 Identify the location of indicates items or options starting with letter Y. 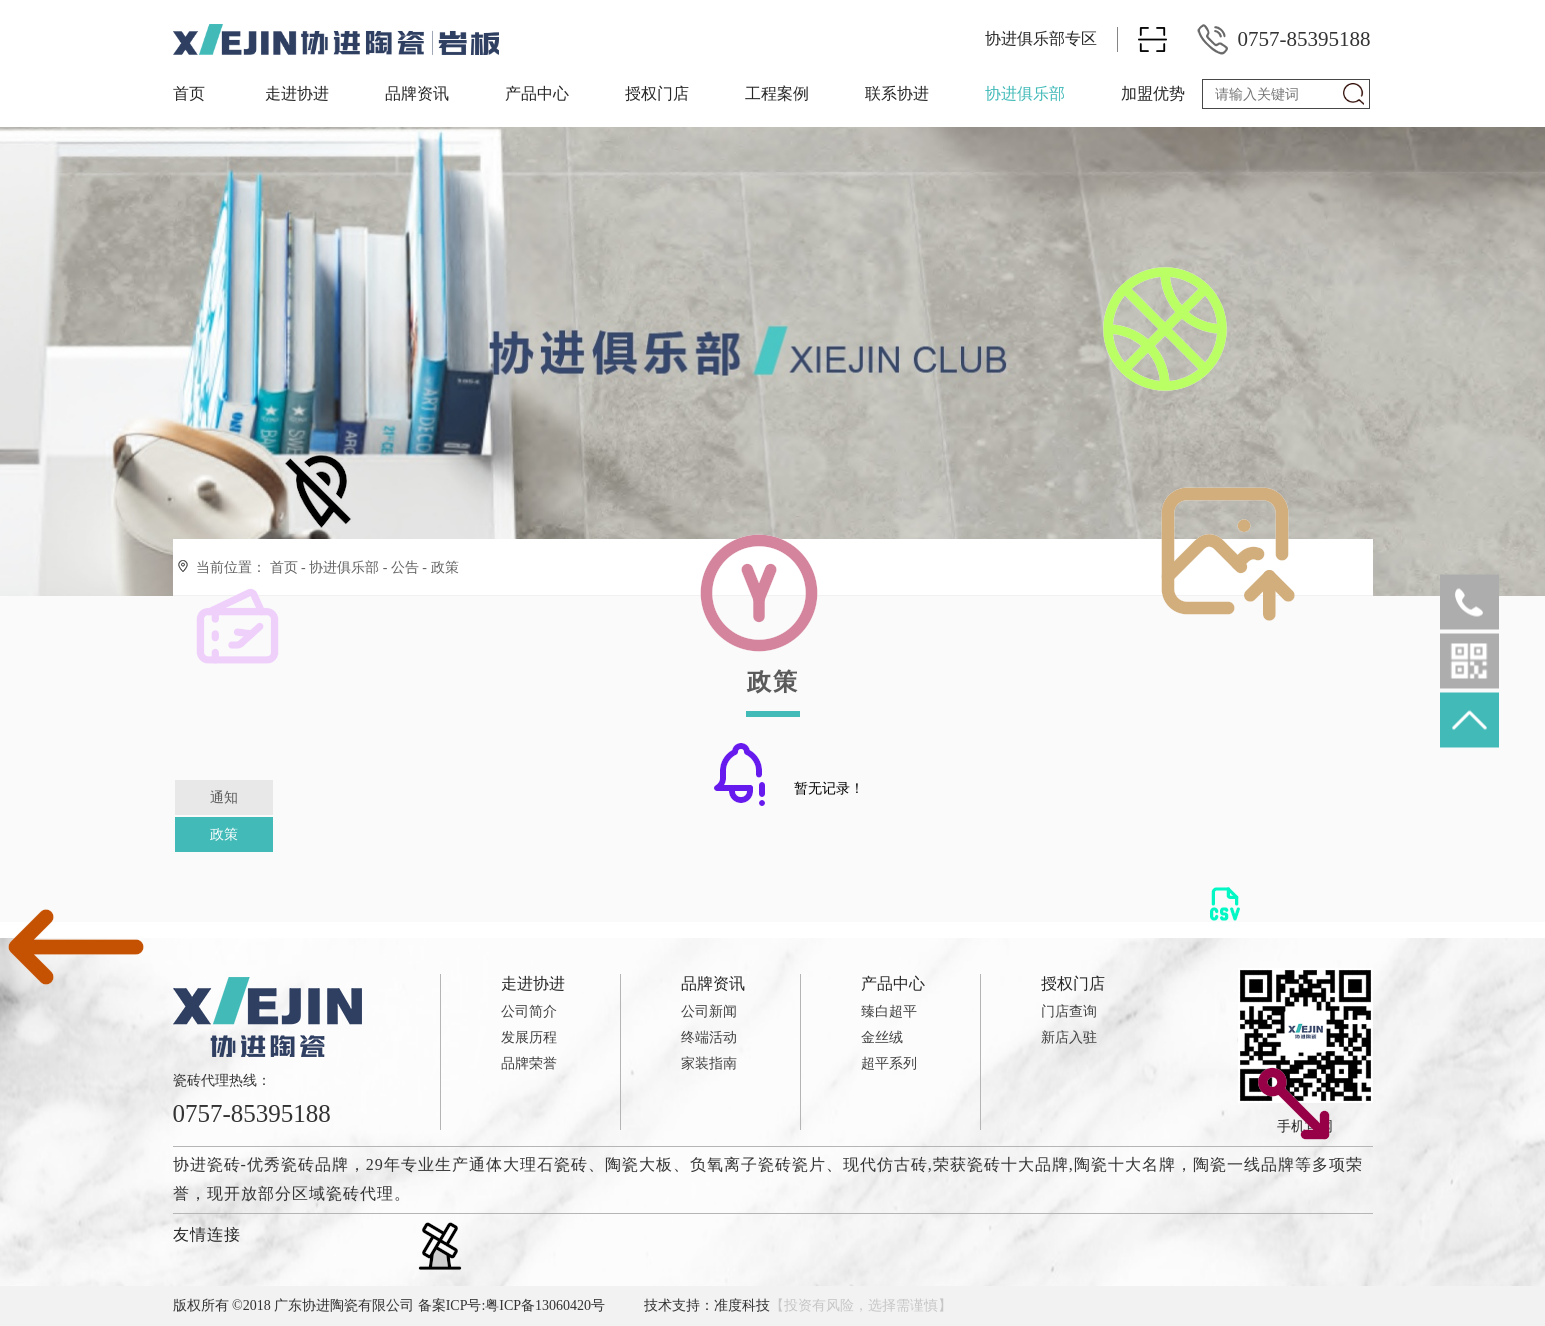
(759, 593).